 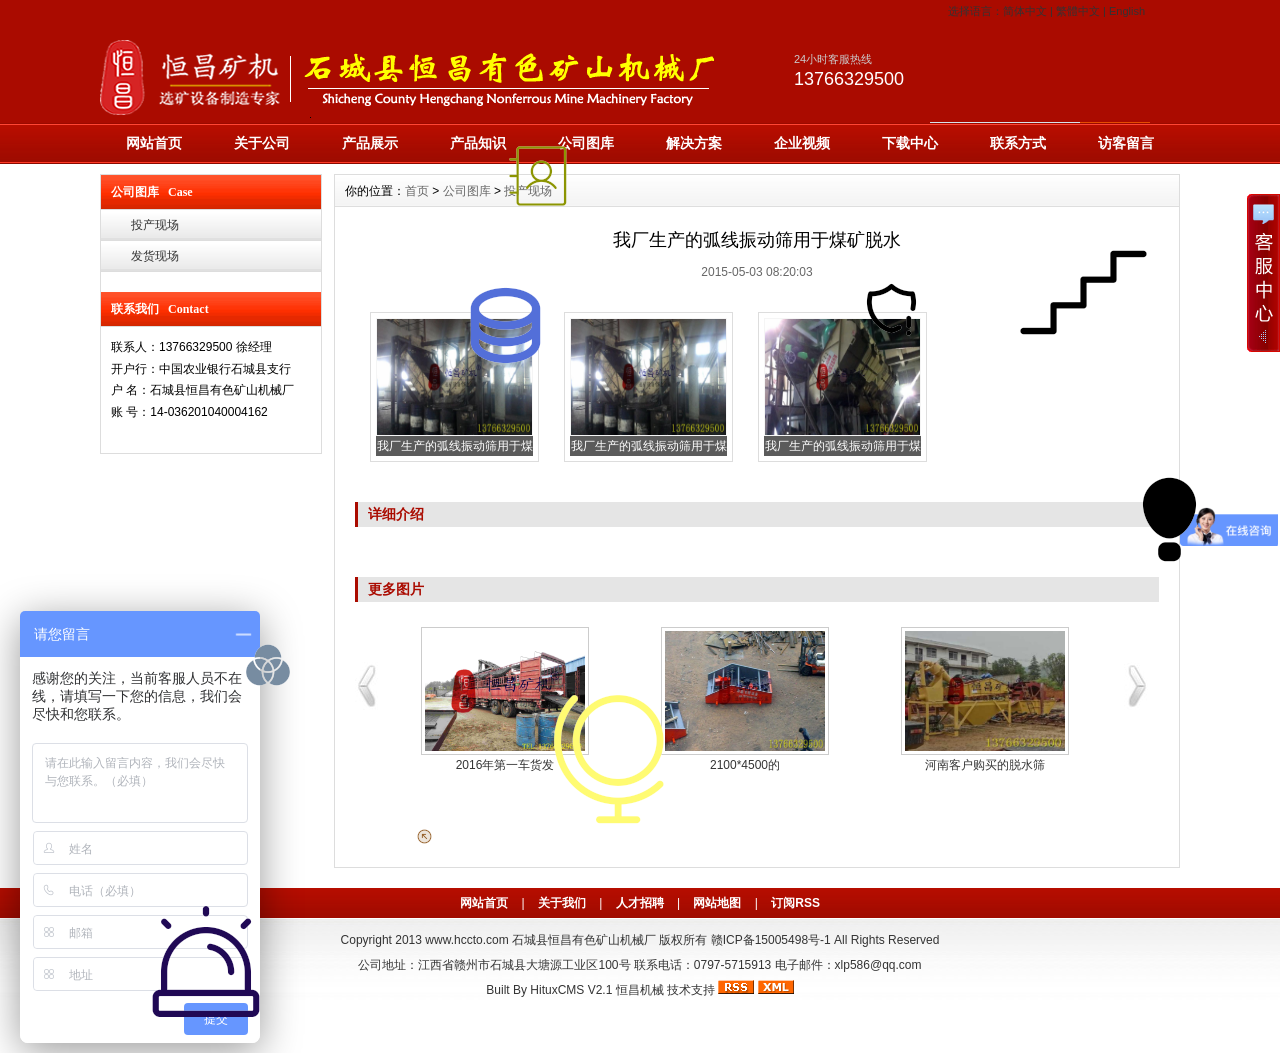 What do you see at coordinates (1083, 292) in the screenshot?
I see `indicates stairs or steps nearby` at bounding box center [1083, 292].